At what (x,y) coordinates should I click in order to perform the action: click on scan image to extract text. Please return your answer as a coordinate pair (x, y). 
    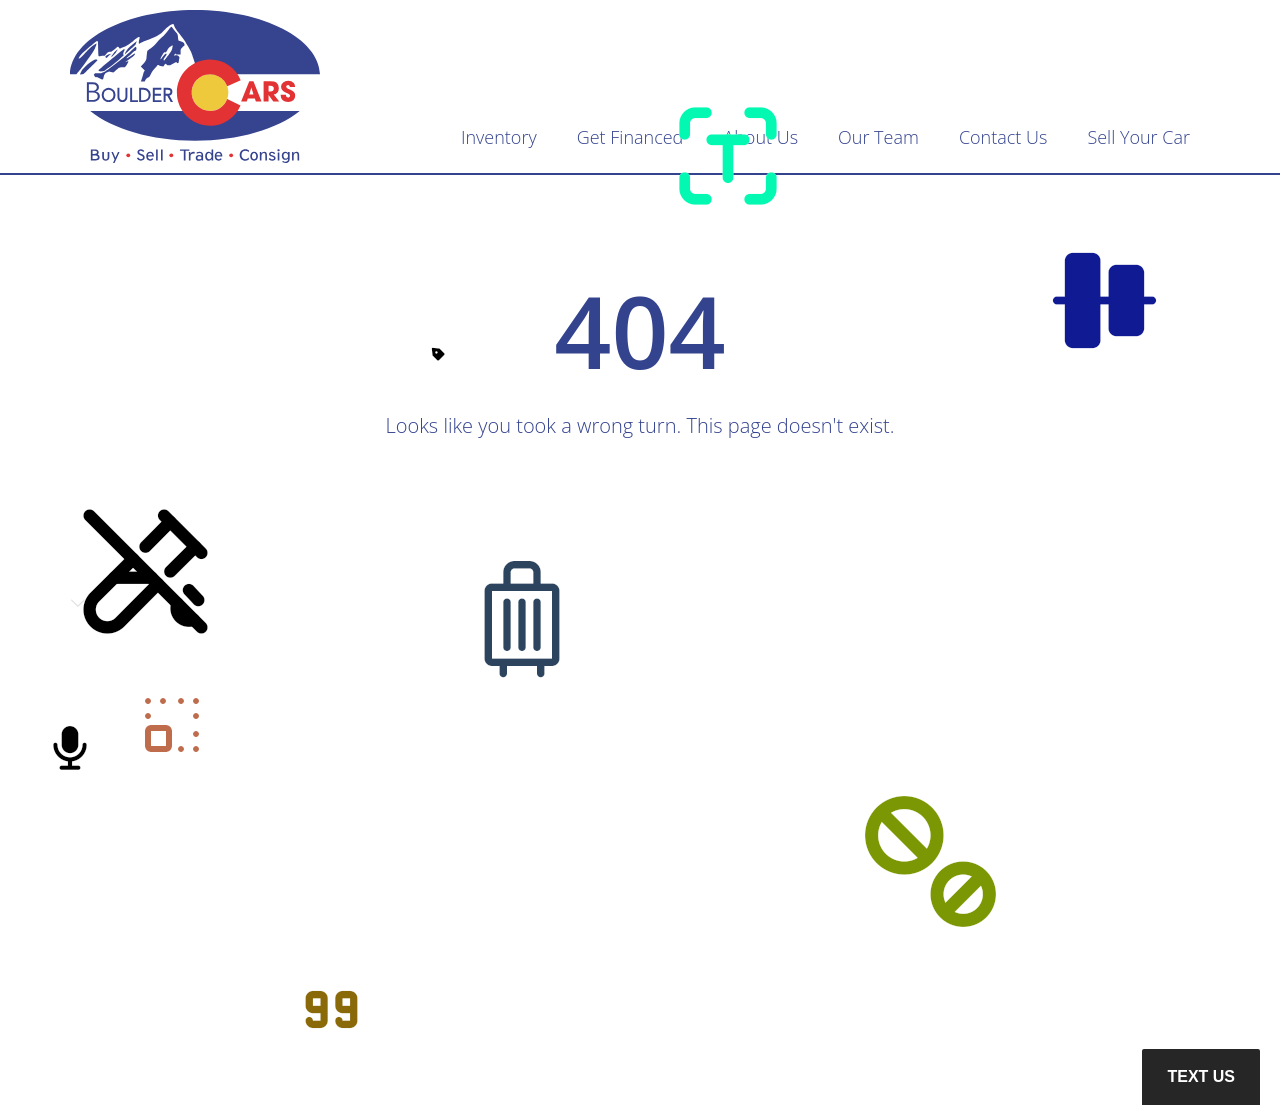
    Looking at the image, I should click on (728, 156).